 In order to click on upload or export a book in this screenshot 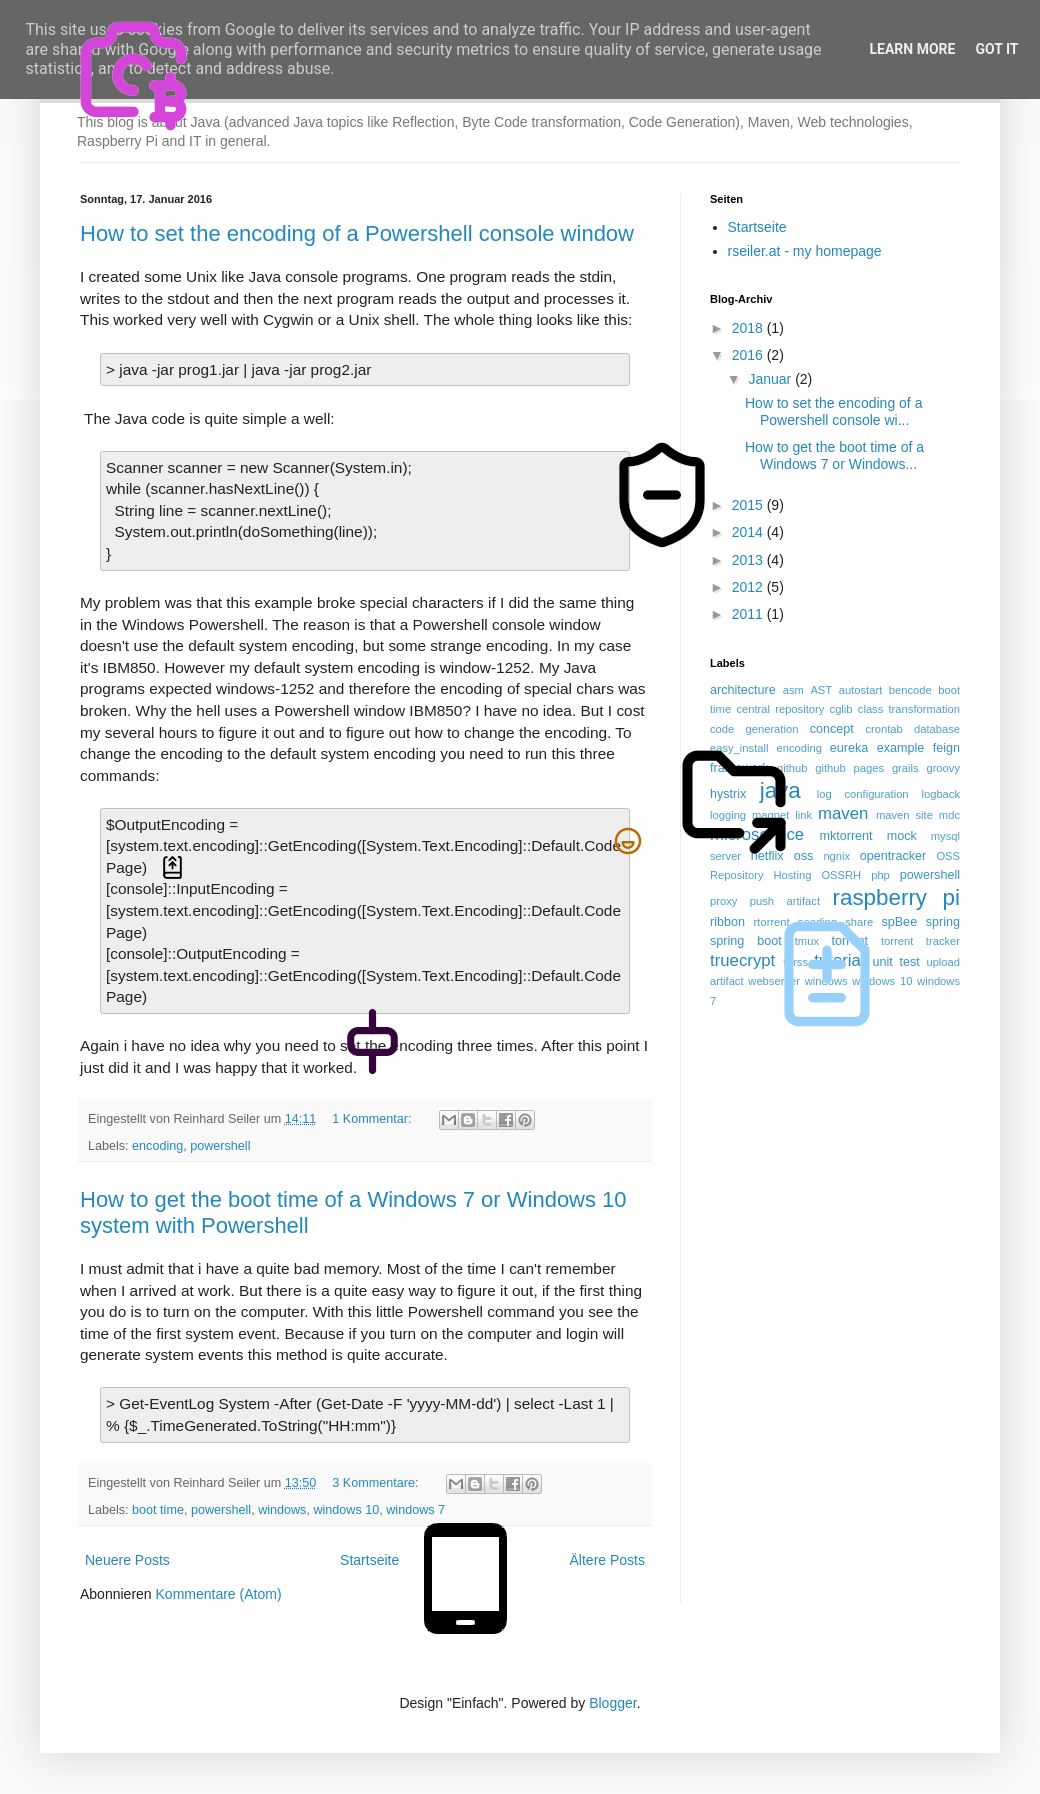, I will do `click(172, 867)`.